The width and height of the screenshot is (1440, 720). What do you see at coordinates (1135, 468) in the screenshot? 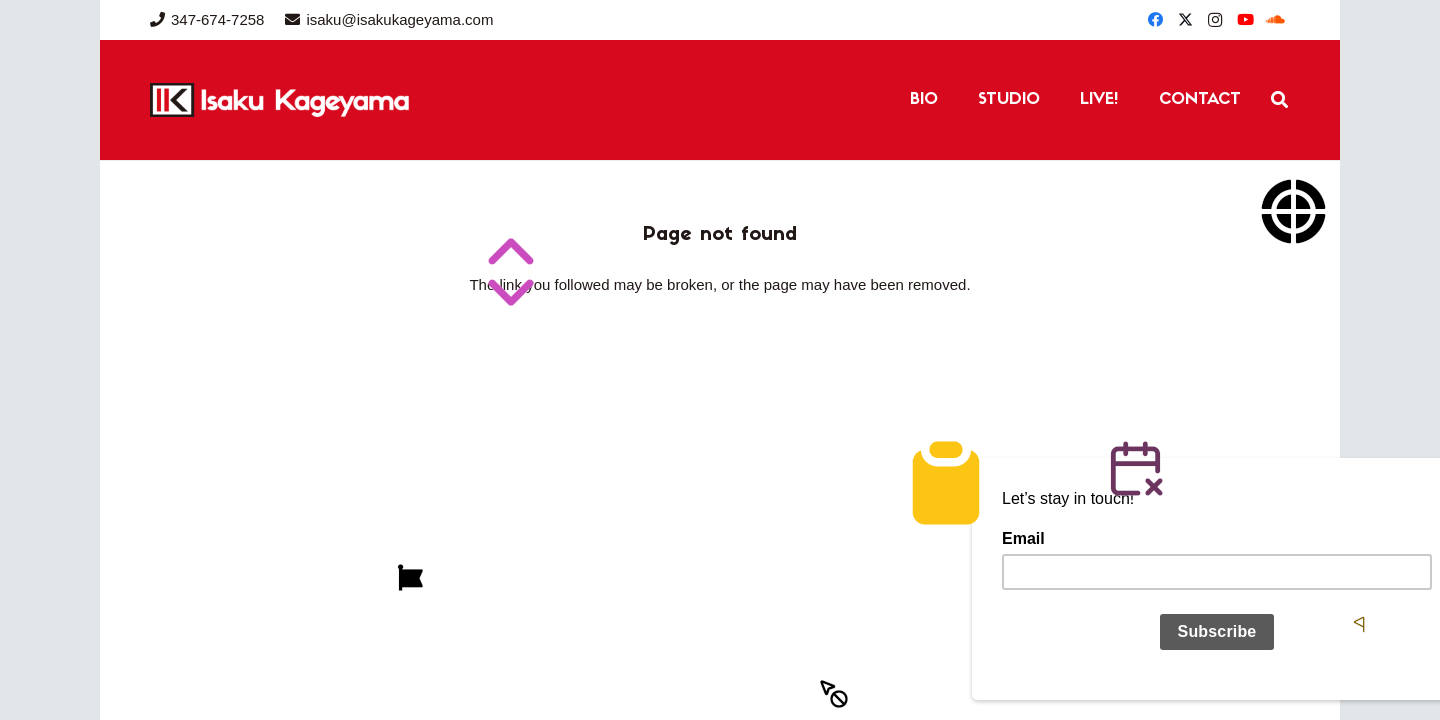
I see `cancel or delete a scheduled event` at bounding box center [1135, 468].